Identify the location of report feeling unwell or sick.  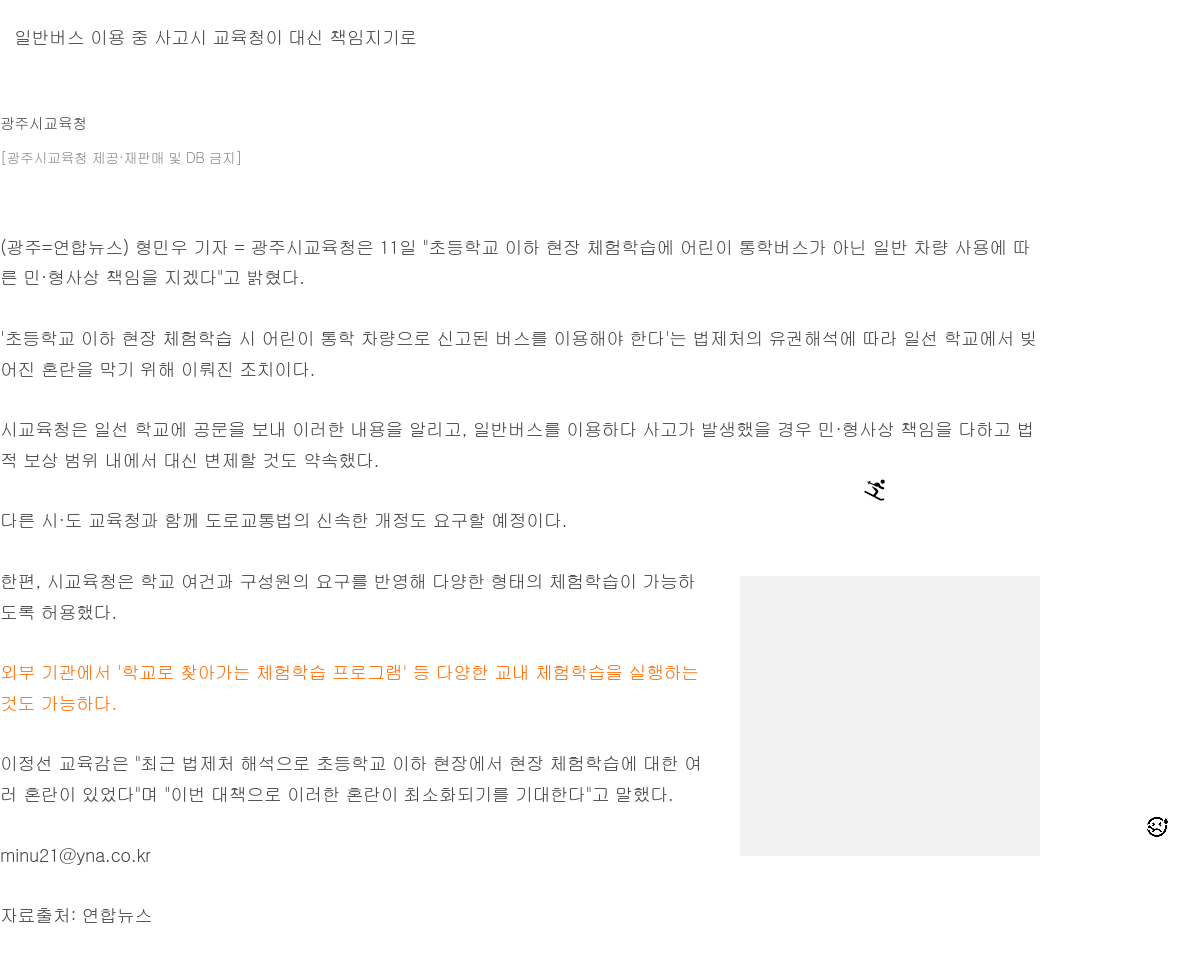
(1157, 827).